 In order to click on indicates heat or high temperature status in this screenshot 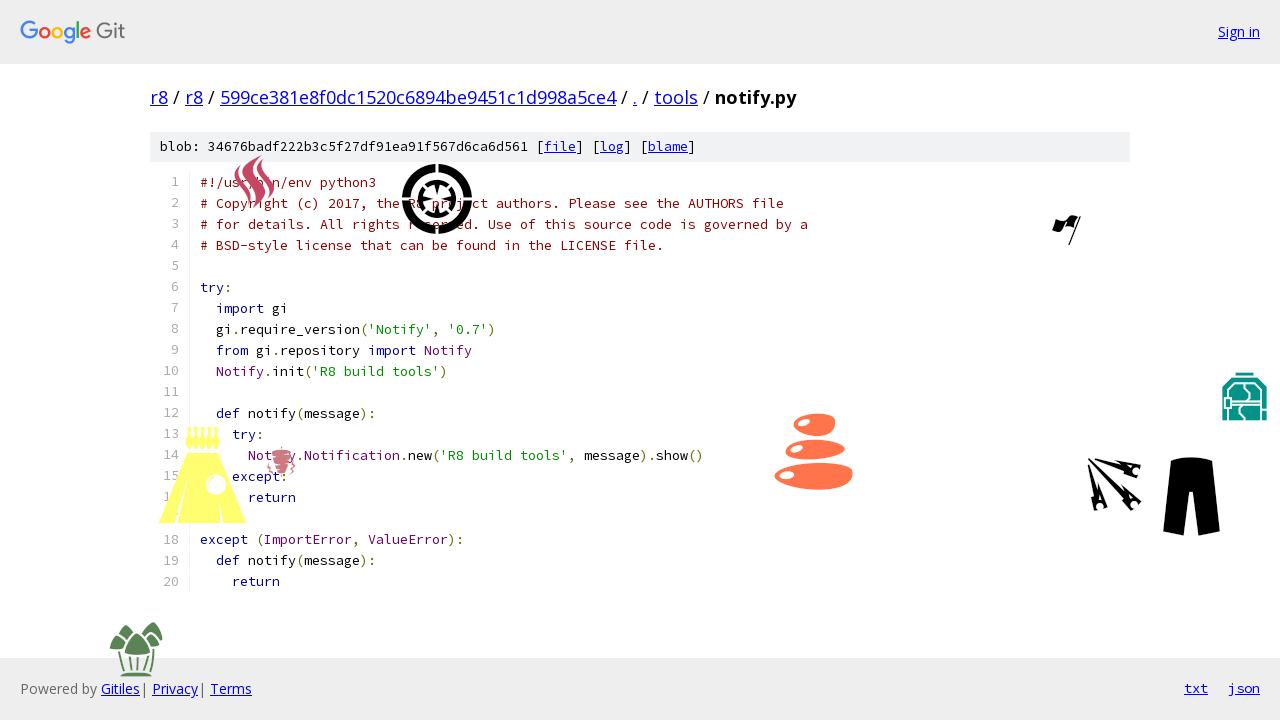, I will do `click(254, 182)`.